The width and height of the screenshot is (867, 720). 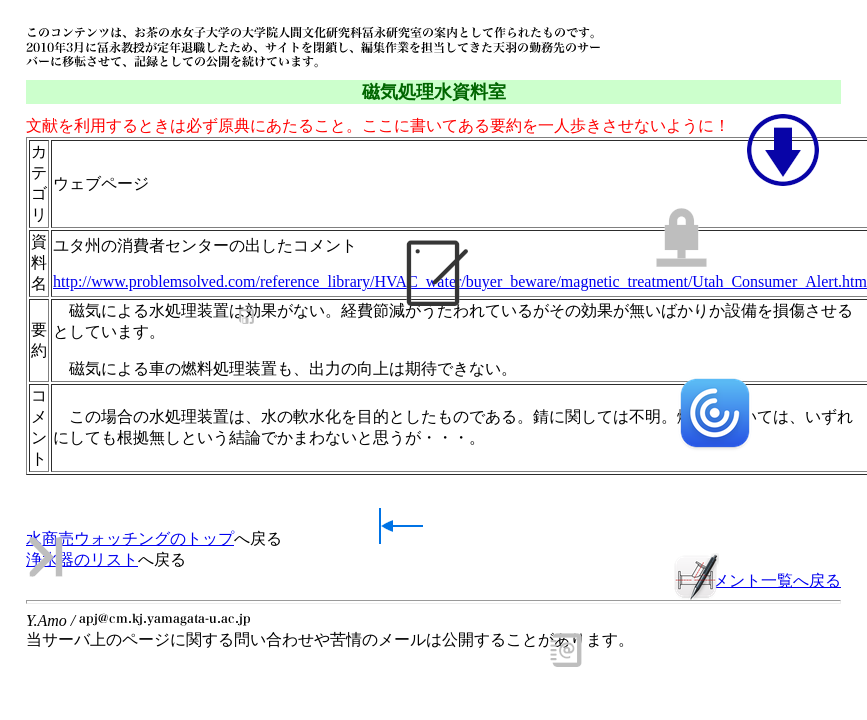 What do you see at coordinates (783, 150) in the screenshot?
I see `download a file or resource` at bounding box center [783, 150].